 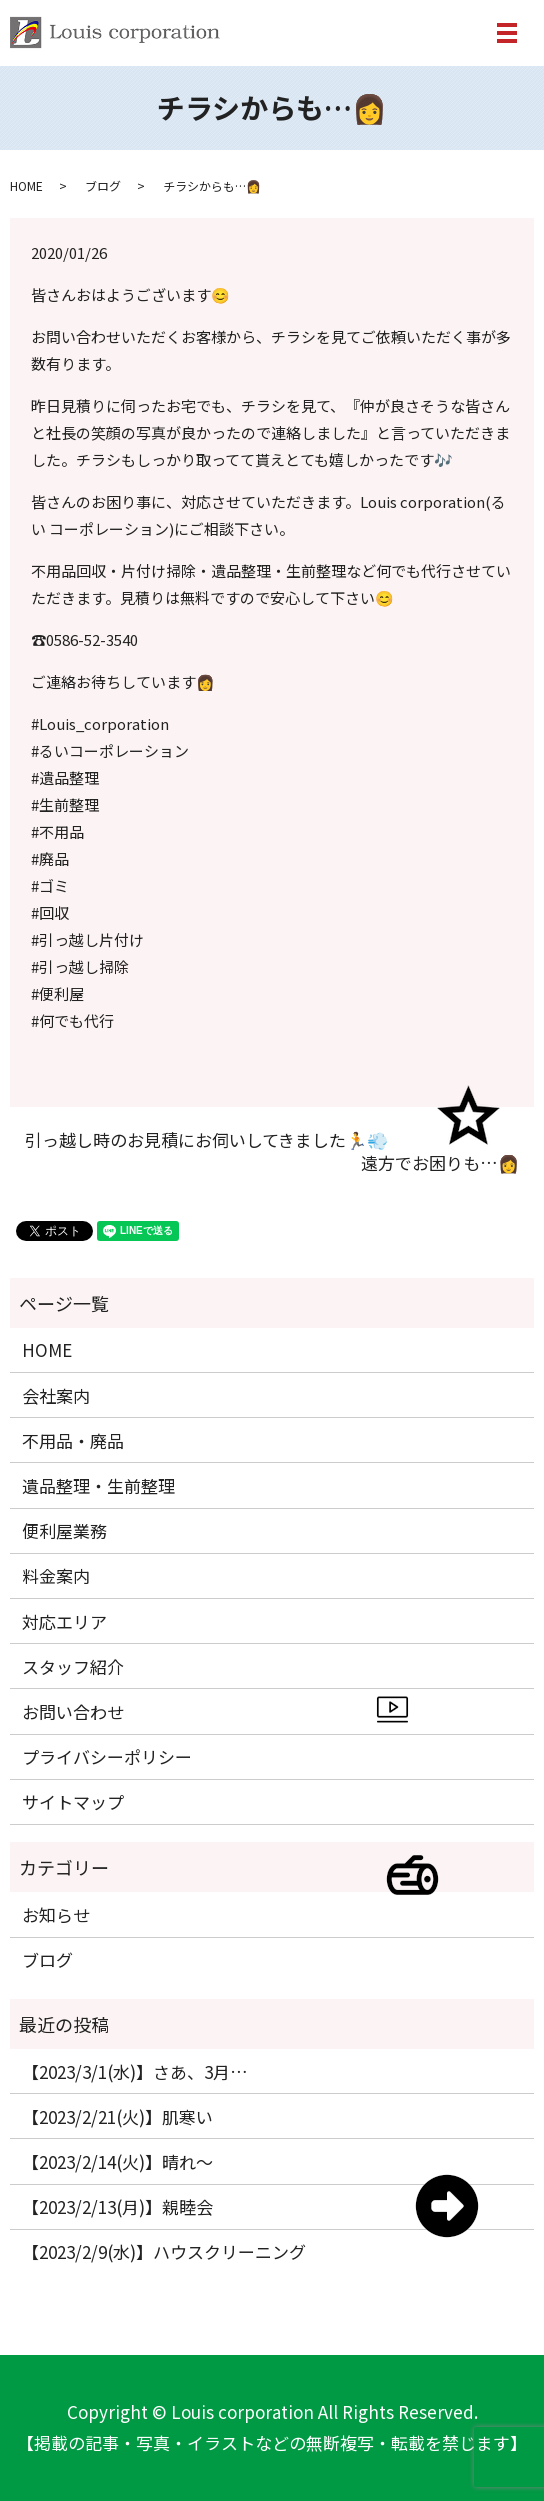 What do you see at coordinates (447, 2206) in the screenshot?
I see `go to next item or step` at bounding box center [447, 2206].